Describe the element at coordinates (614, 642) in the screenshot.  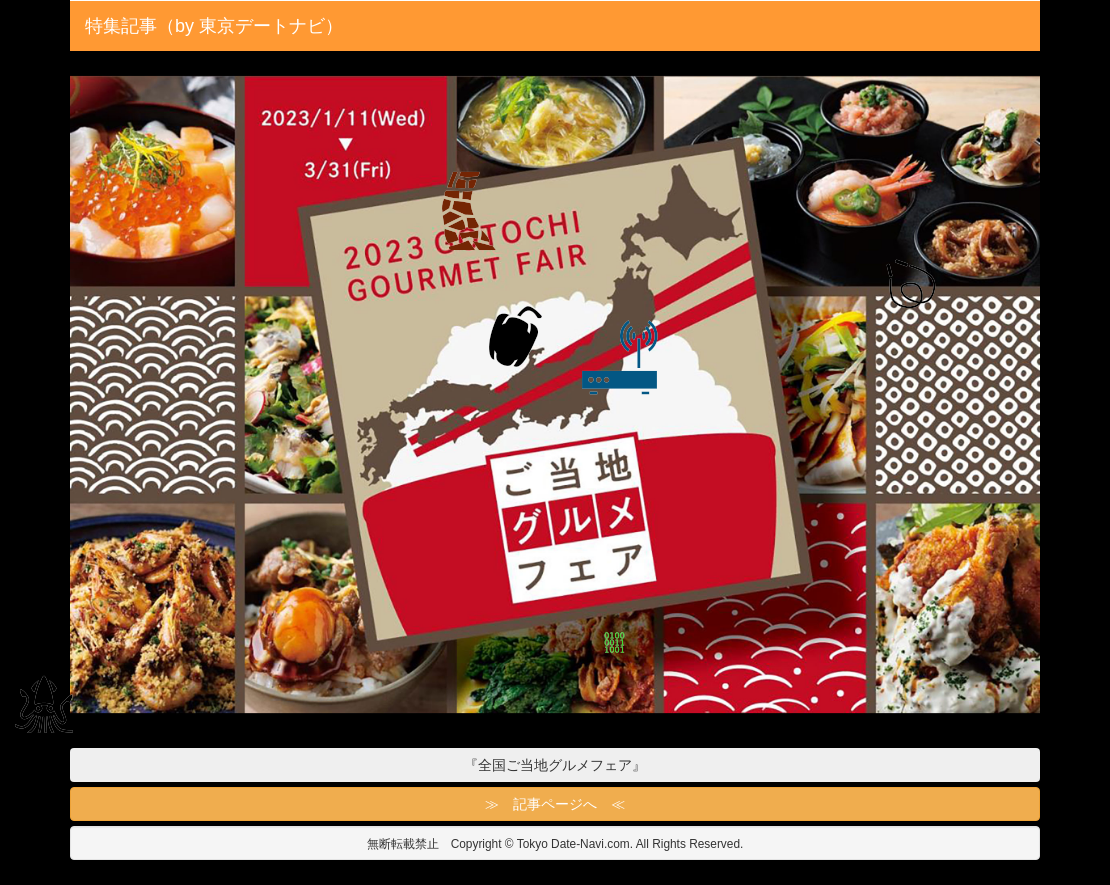
I see `access computing or data processing features` at that location.